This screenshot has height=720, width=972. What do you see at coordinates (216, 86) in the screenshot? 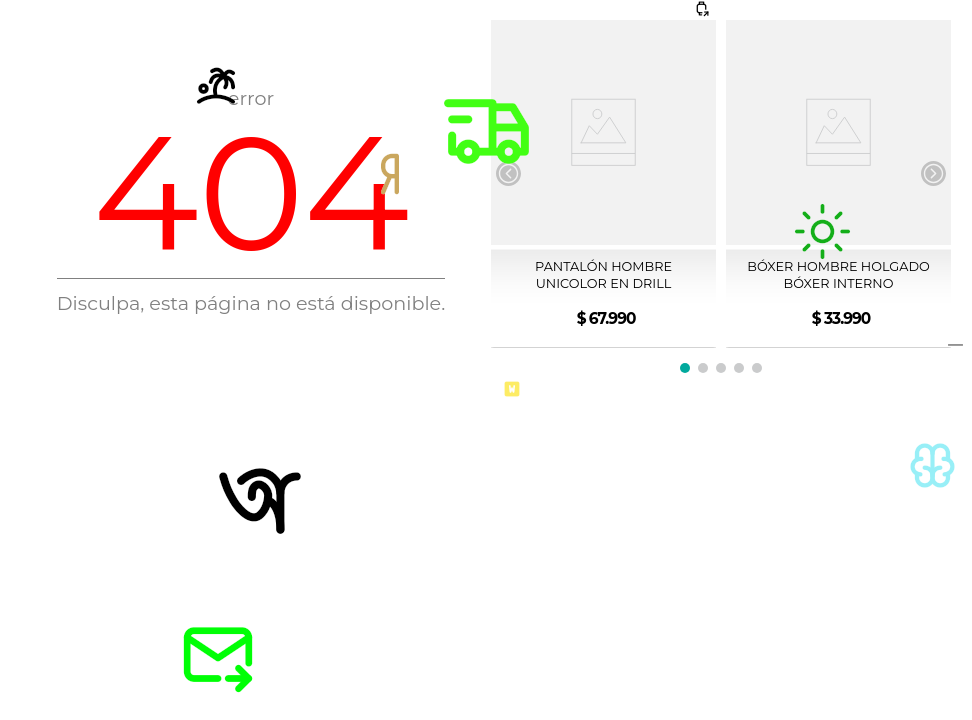
I see `indicates vacation or travel mode` at bounding box center [216, 86].